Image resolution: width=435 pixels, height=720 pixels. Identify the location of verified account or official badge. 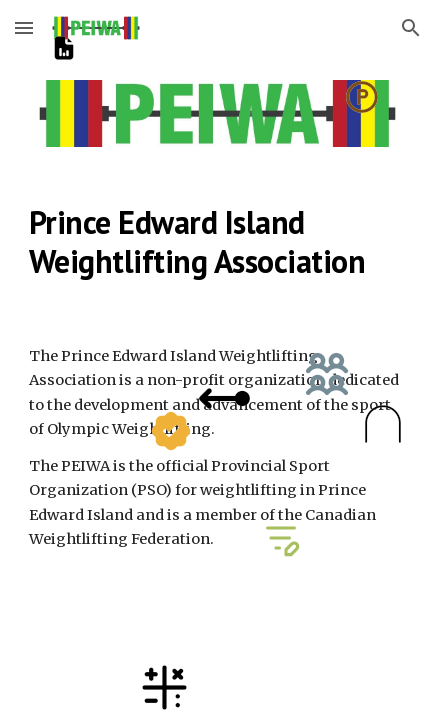
(171, 431).